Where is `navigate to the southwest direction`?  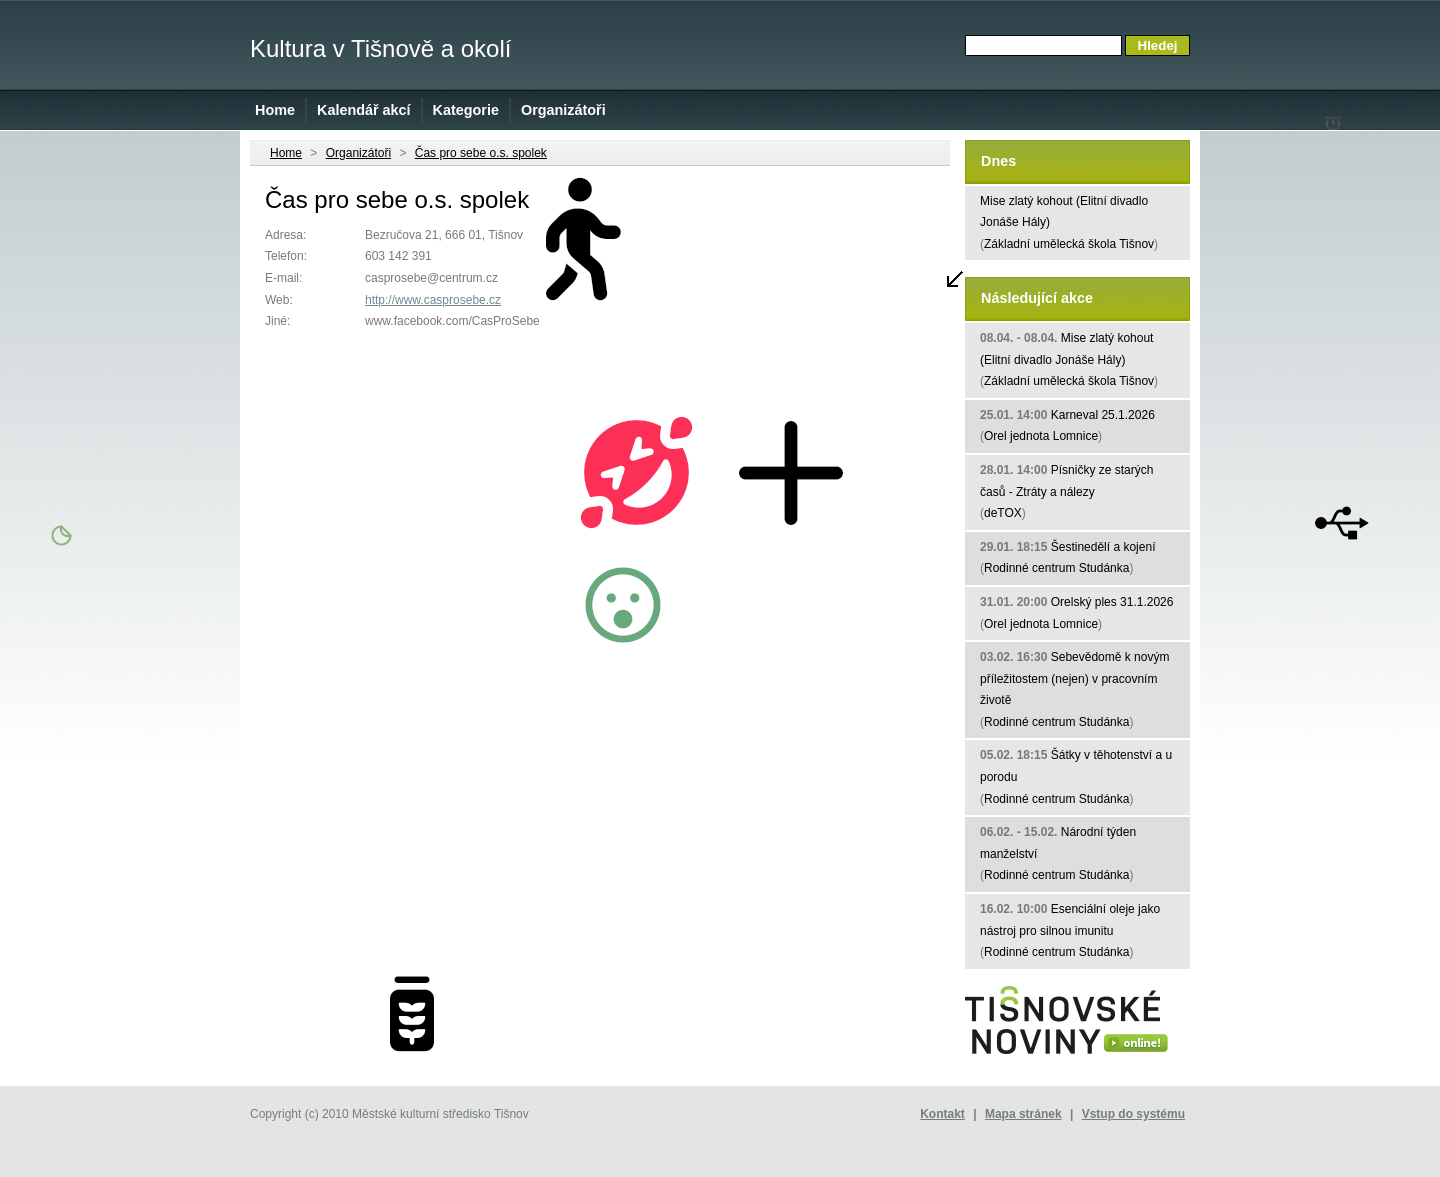
navigate to the southwest direction is located at coordinates (954, 279).